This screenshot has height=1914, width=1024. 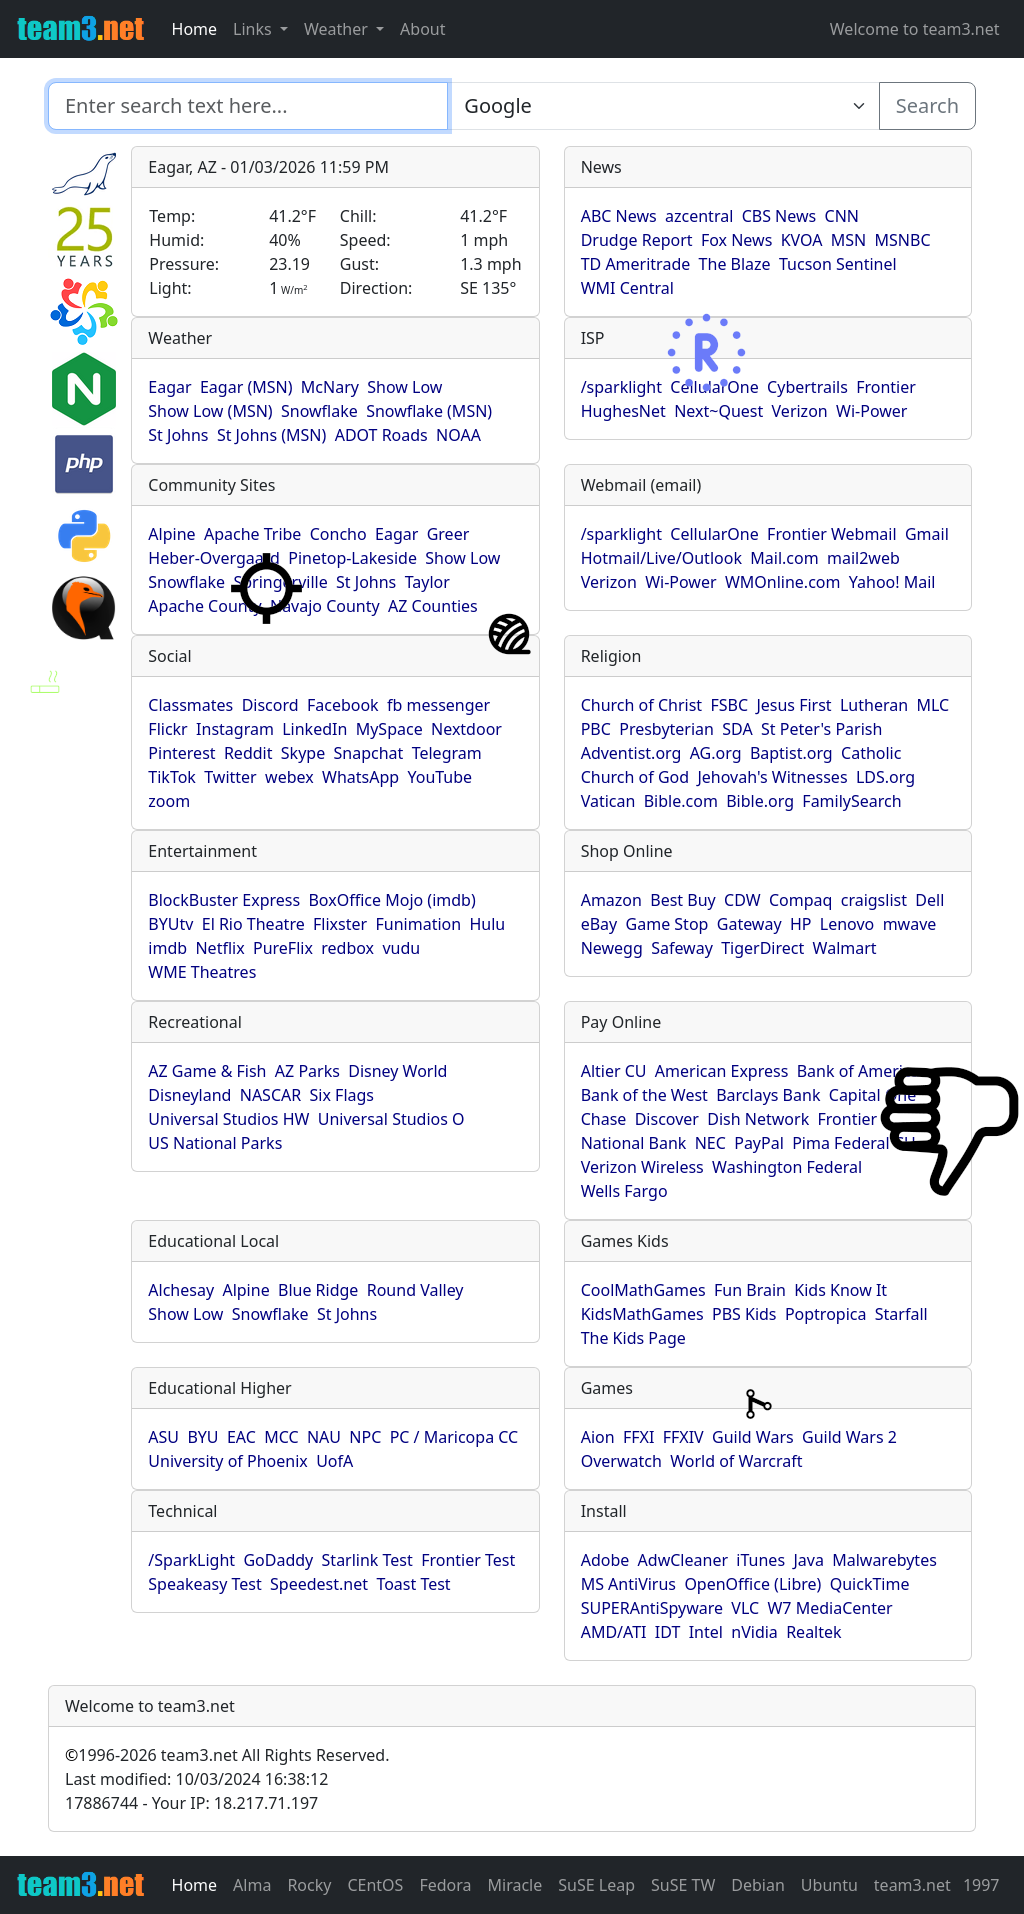 I want to click on access knitting or crochet patterns, so click(x=509, y=634).